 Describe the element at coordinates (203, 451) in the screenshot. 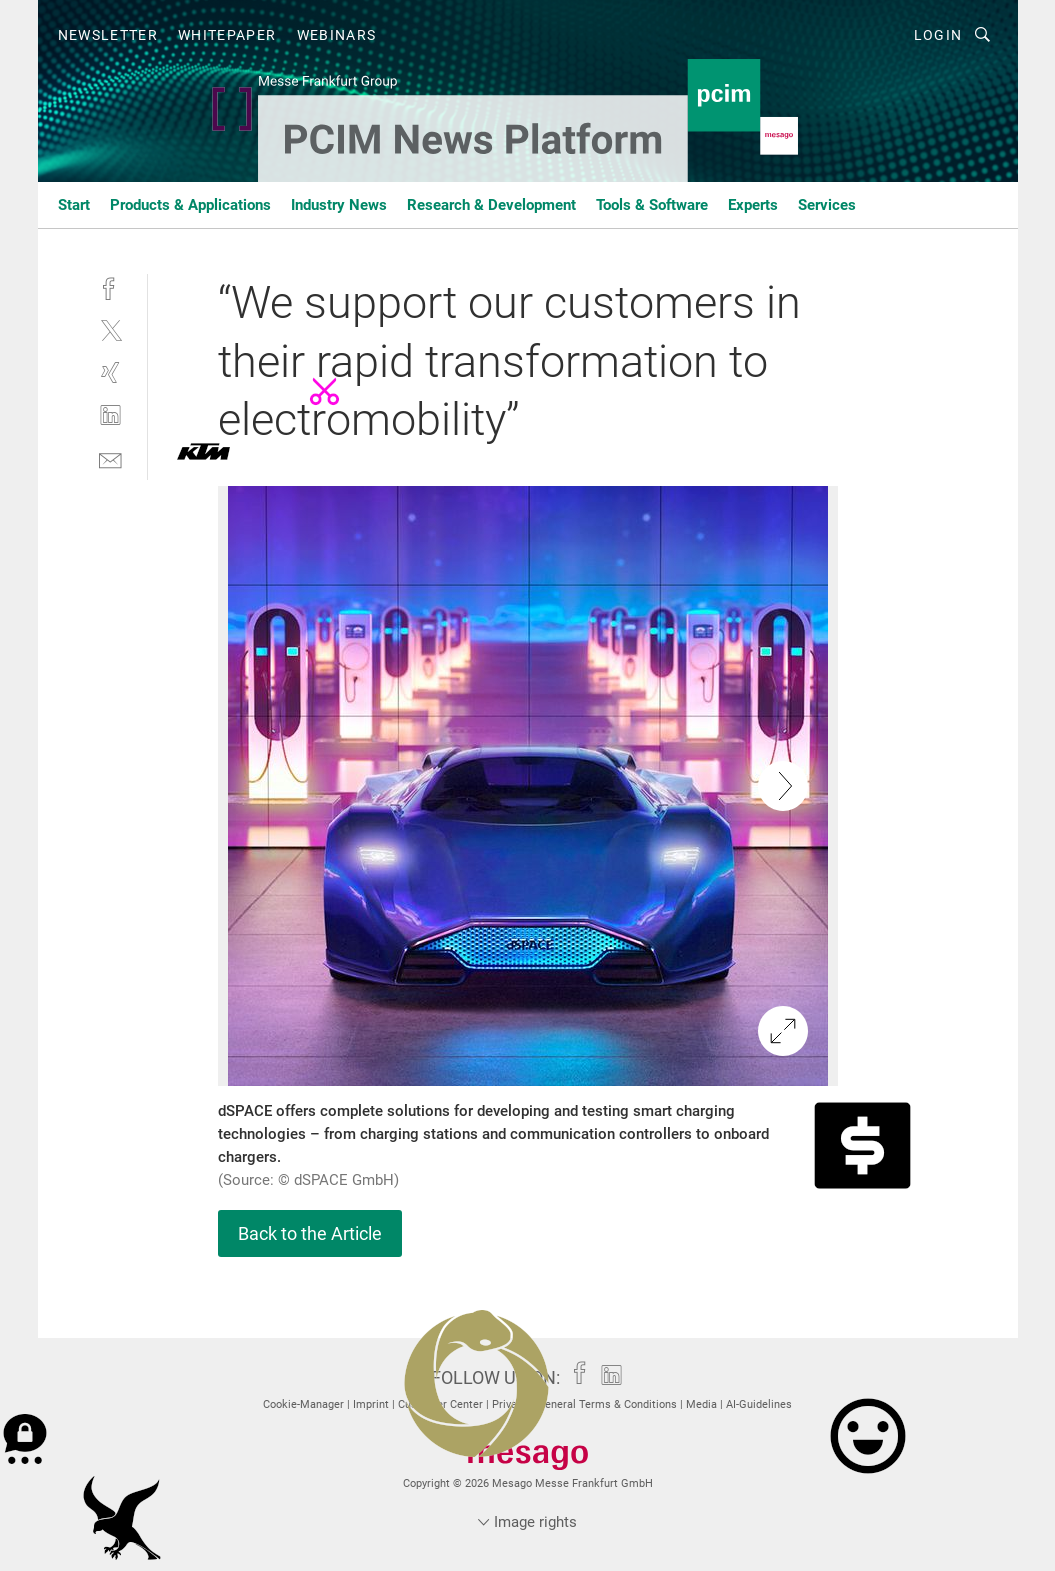

I see `KTM brand logo` at that location.